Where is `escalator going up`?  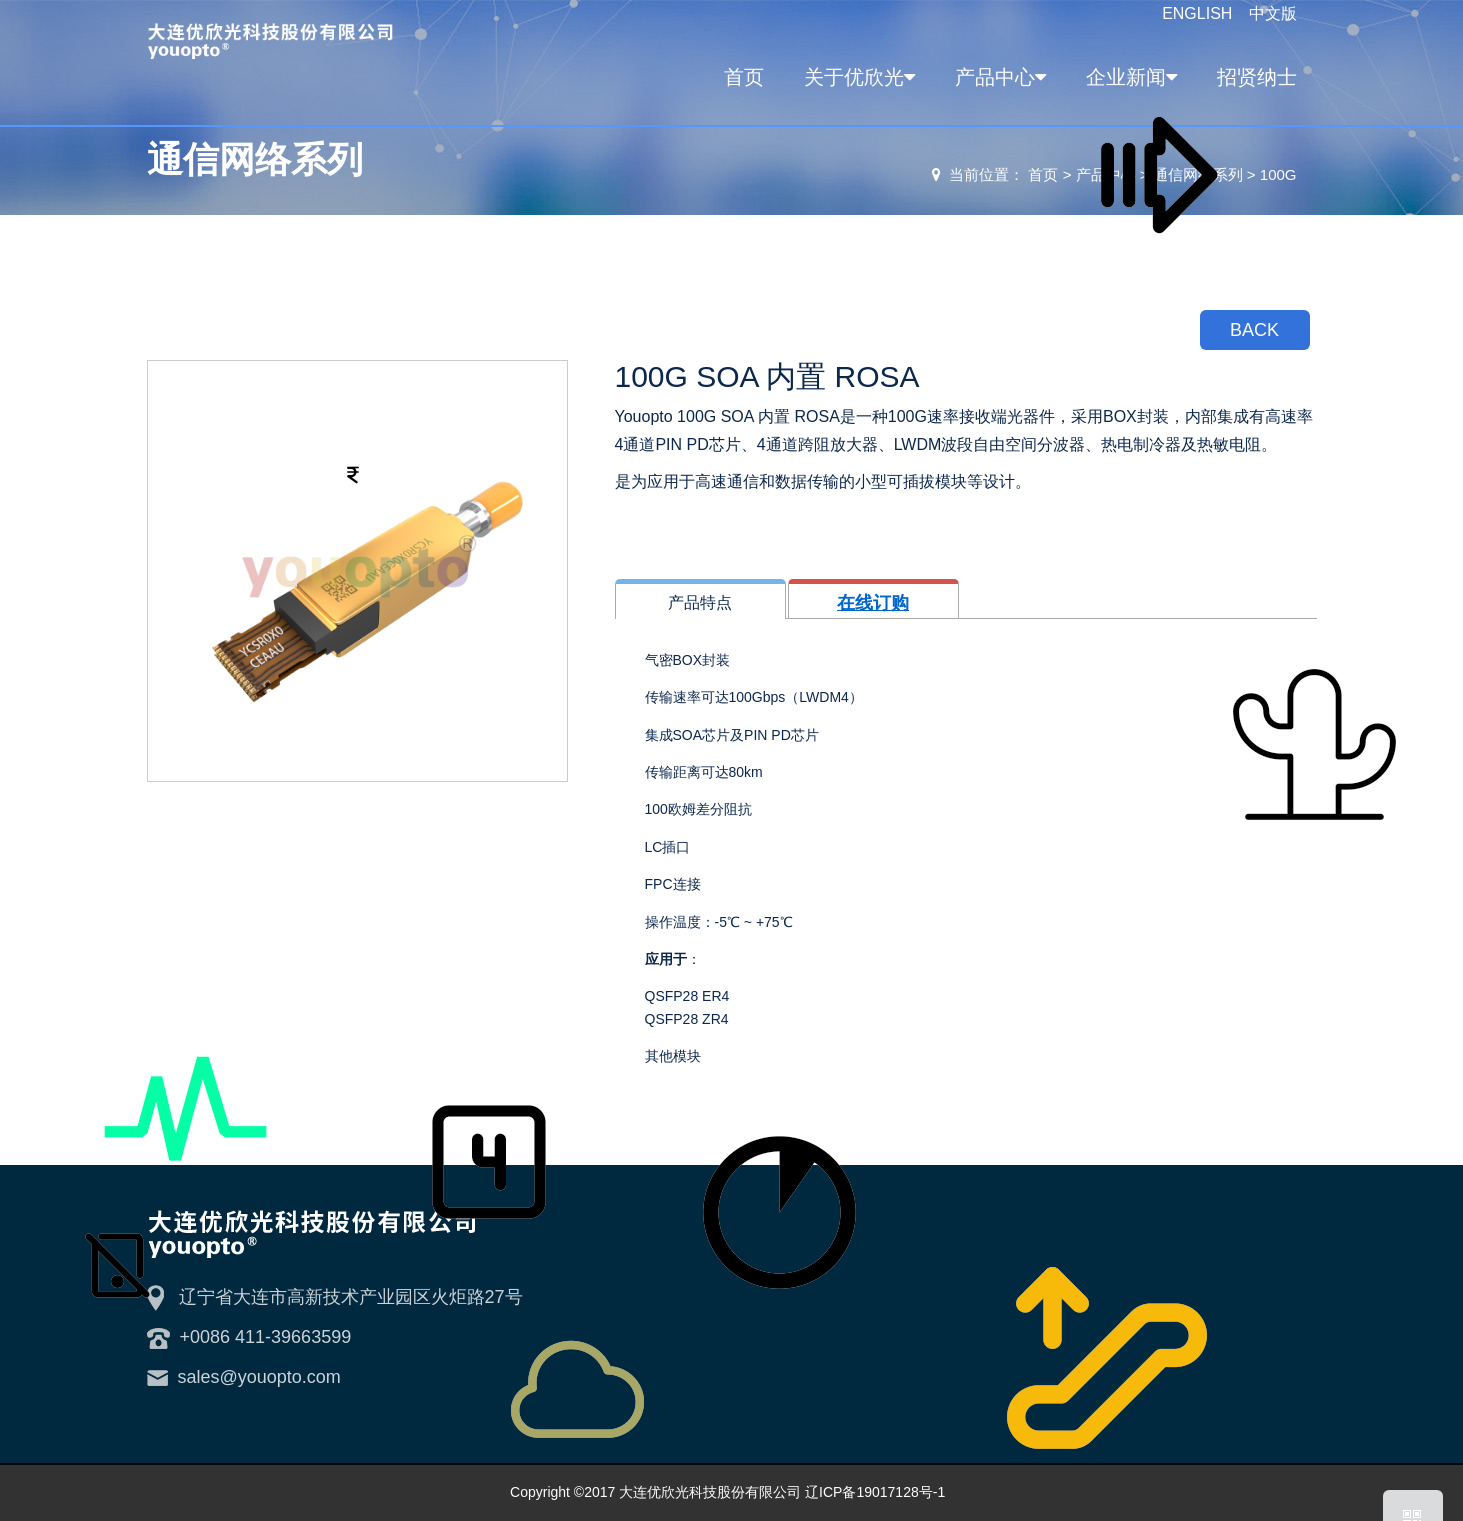
escalator going up is located at coordinates (1107, 1358).